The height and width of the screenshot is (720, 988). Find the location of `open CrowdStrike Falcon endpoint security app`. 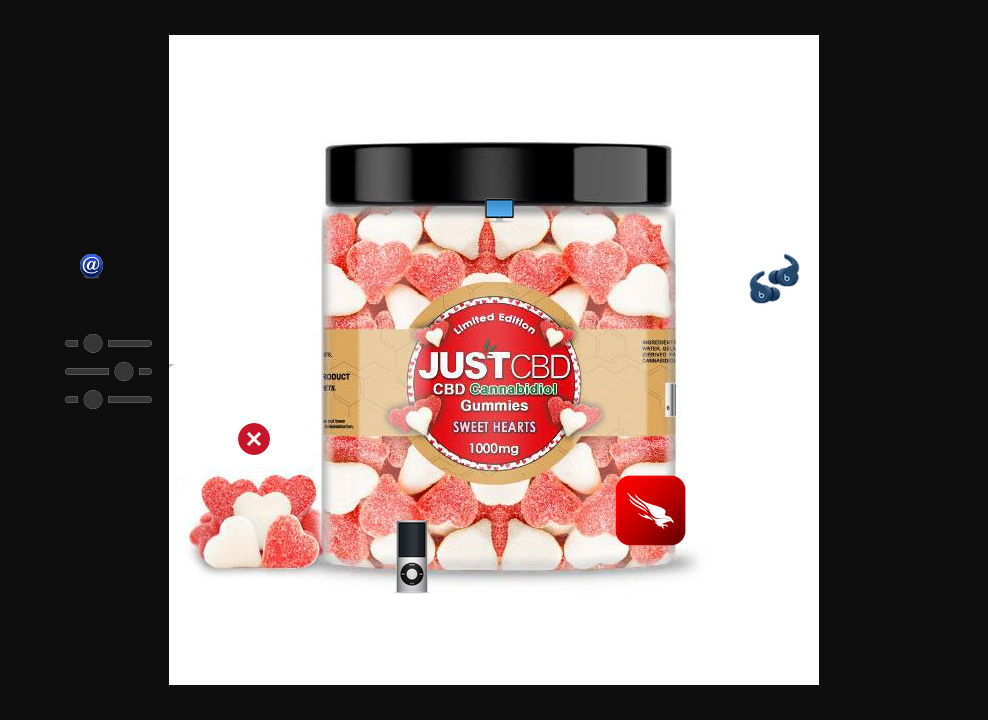

open CrowdStrike Falcon endpoint security app is located at coordinates (650, 510).